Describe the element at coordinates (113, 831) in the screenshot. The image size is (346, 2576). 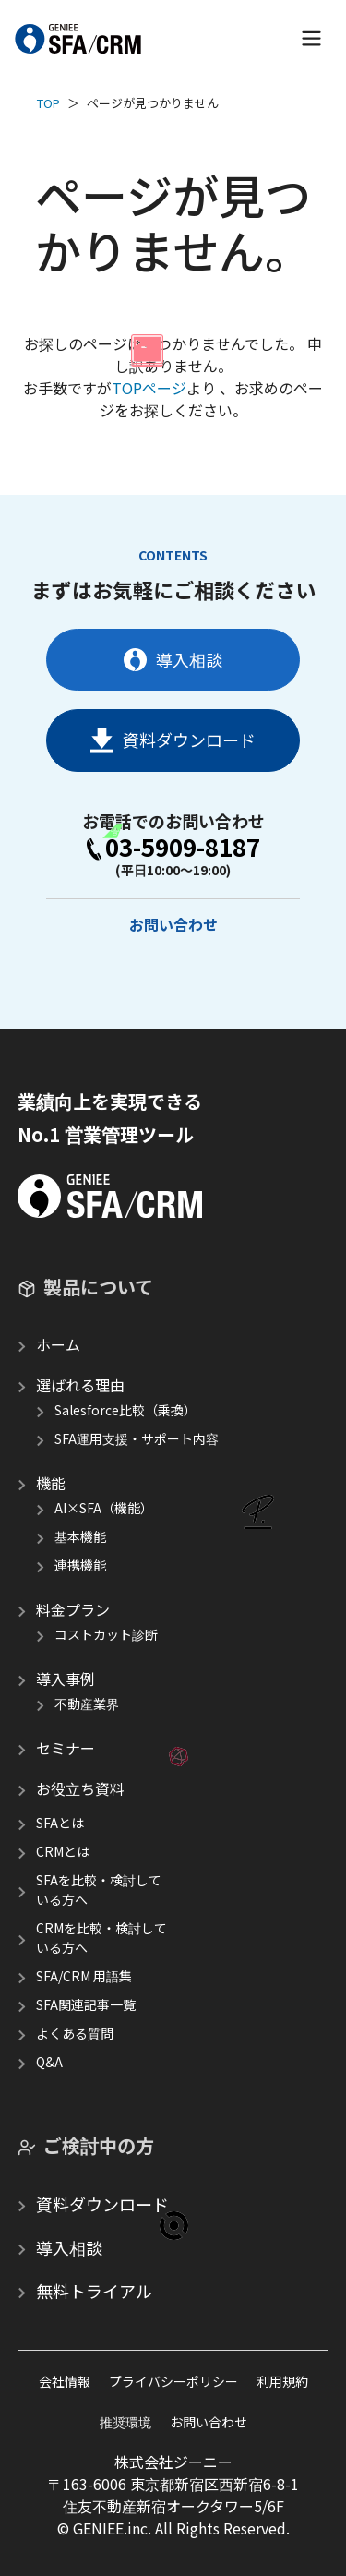
I see `China Southern Airlines logo` at that location.